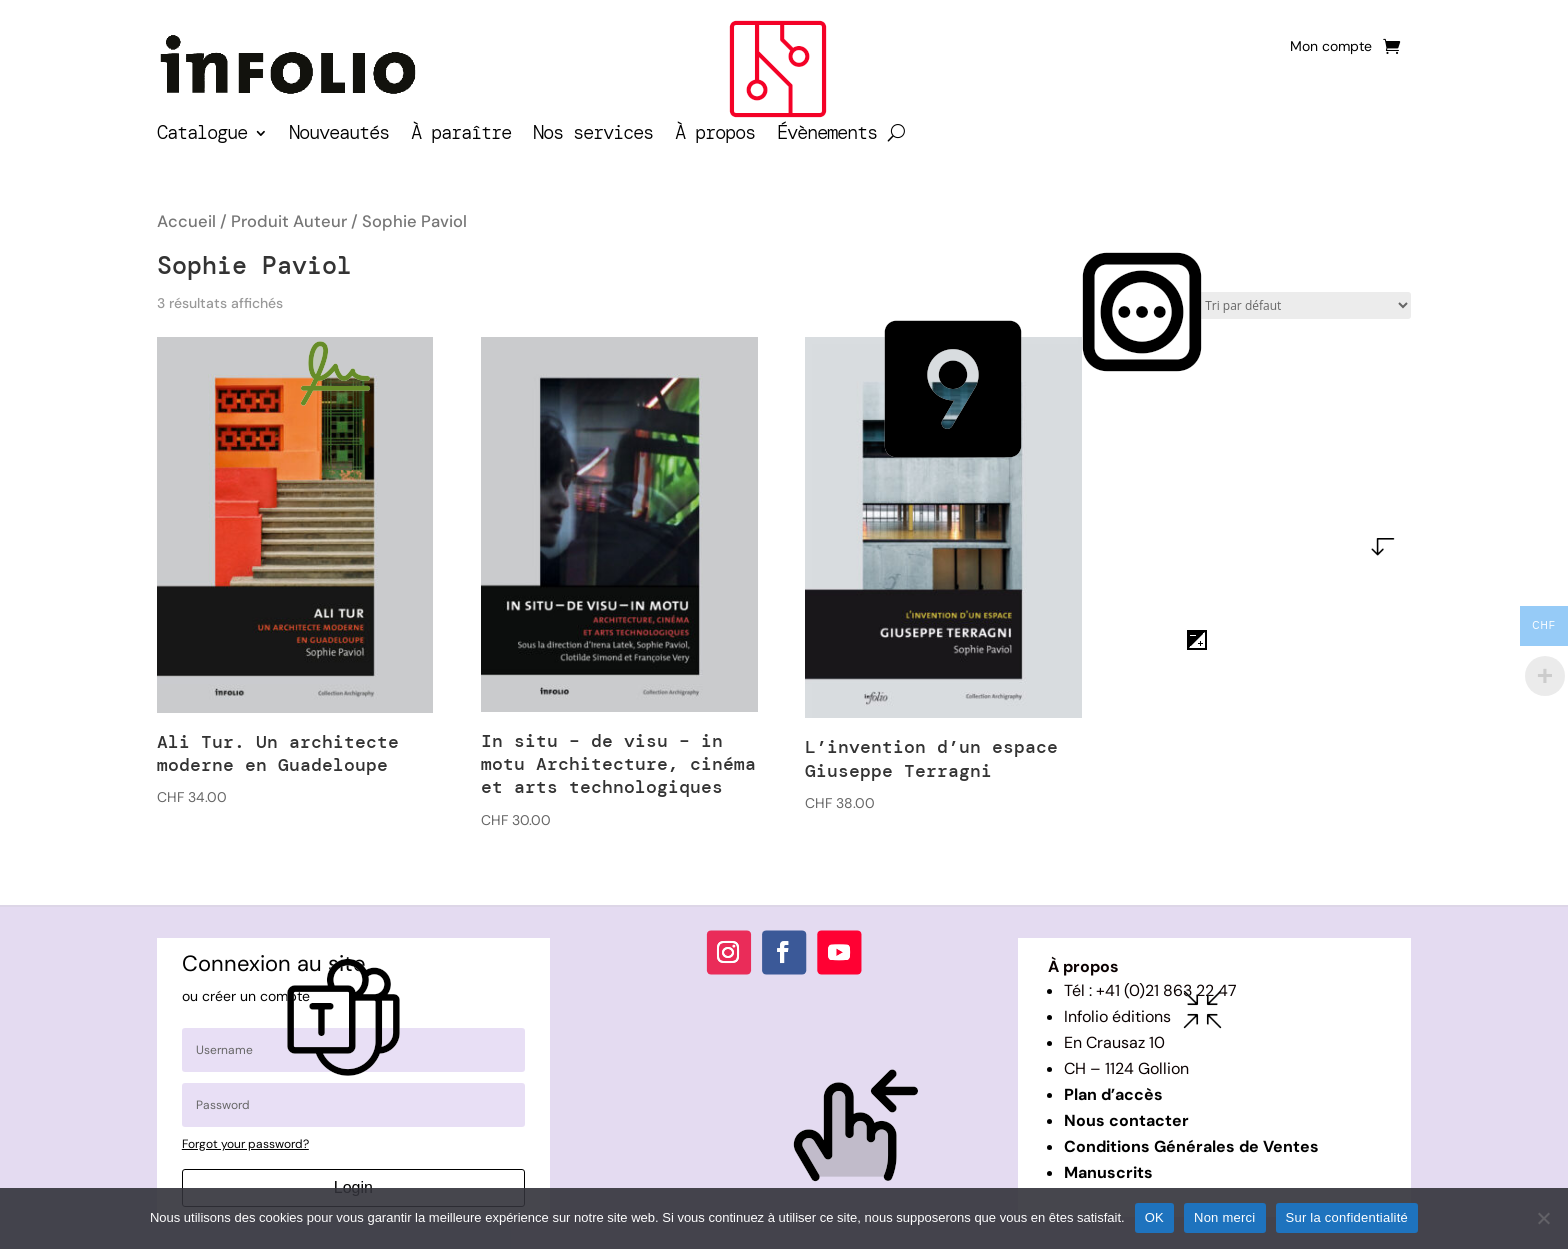 The width and height of the screenshot is (1568, 1249). What do you see at coordinates (778, 69) in the screenshot?
I see `access hardware or circuit settings` at bounding box center [778, 69].